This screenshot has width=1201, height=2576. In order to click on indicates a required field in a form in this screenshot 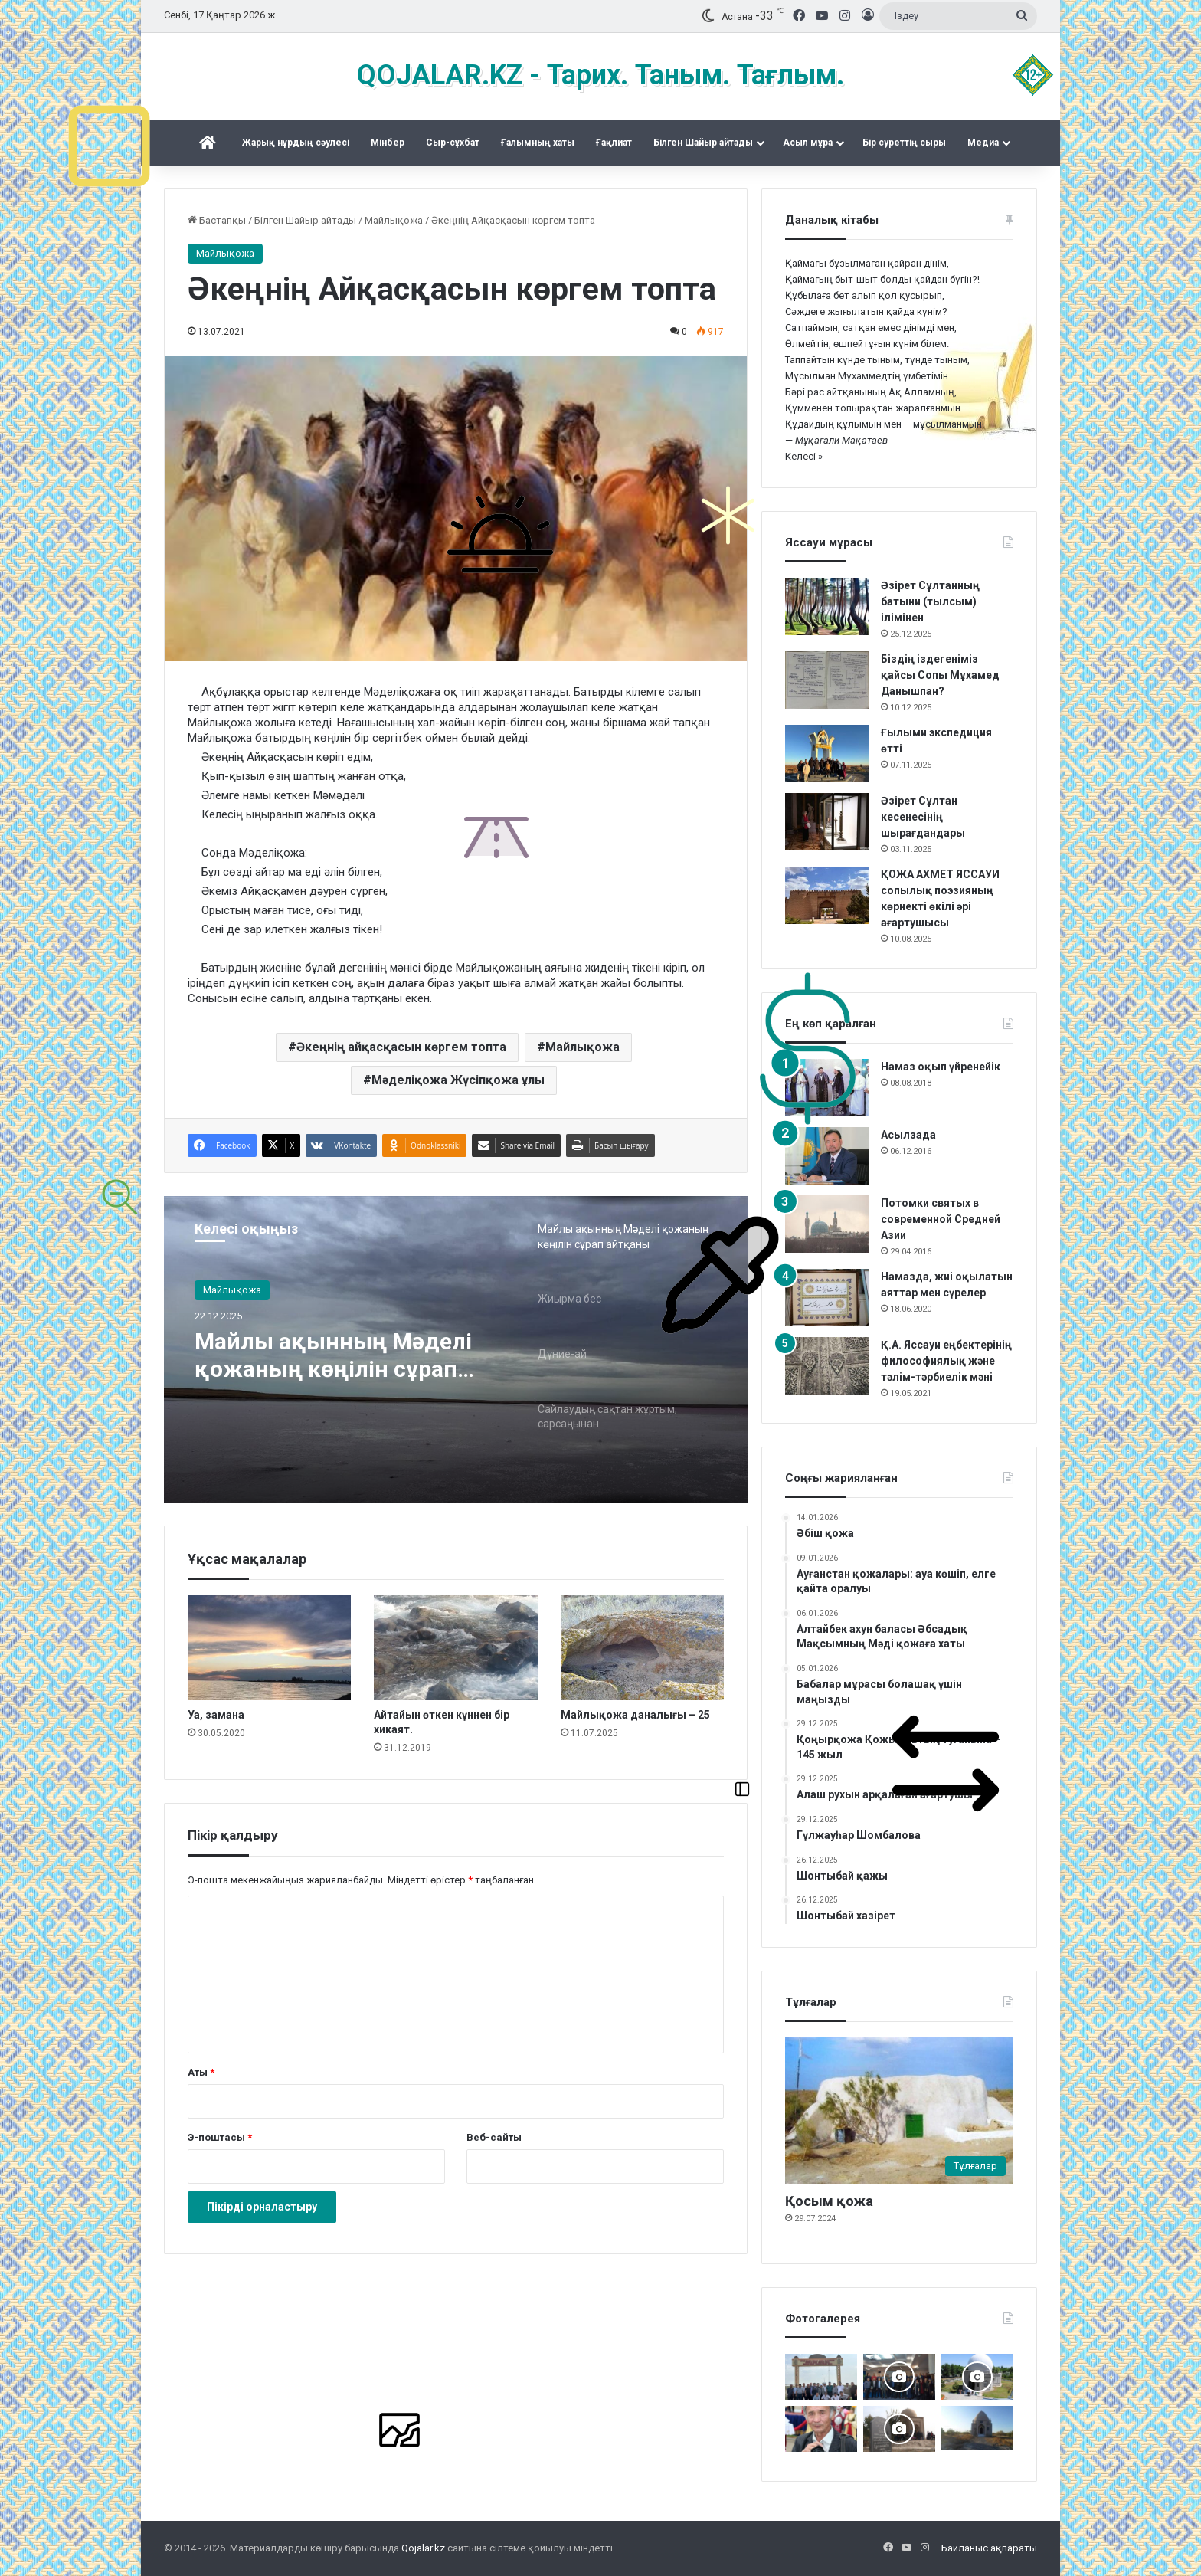, I will do `click(728, 515)`.